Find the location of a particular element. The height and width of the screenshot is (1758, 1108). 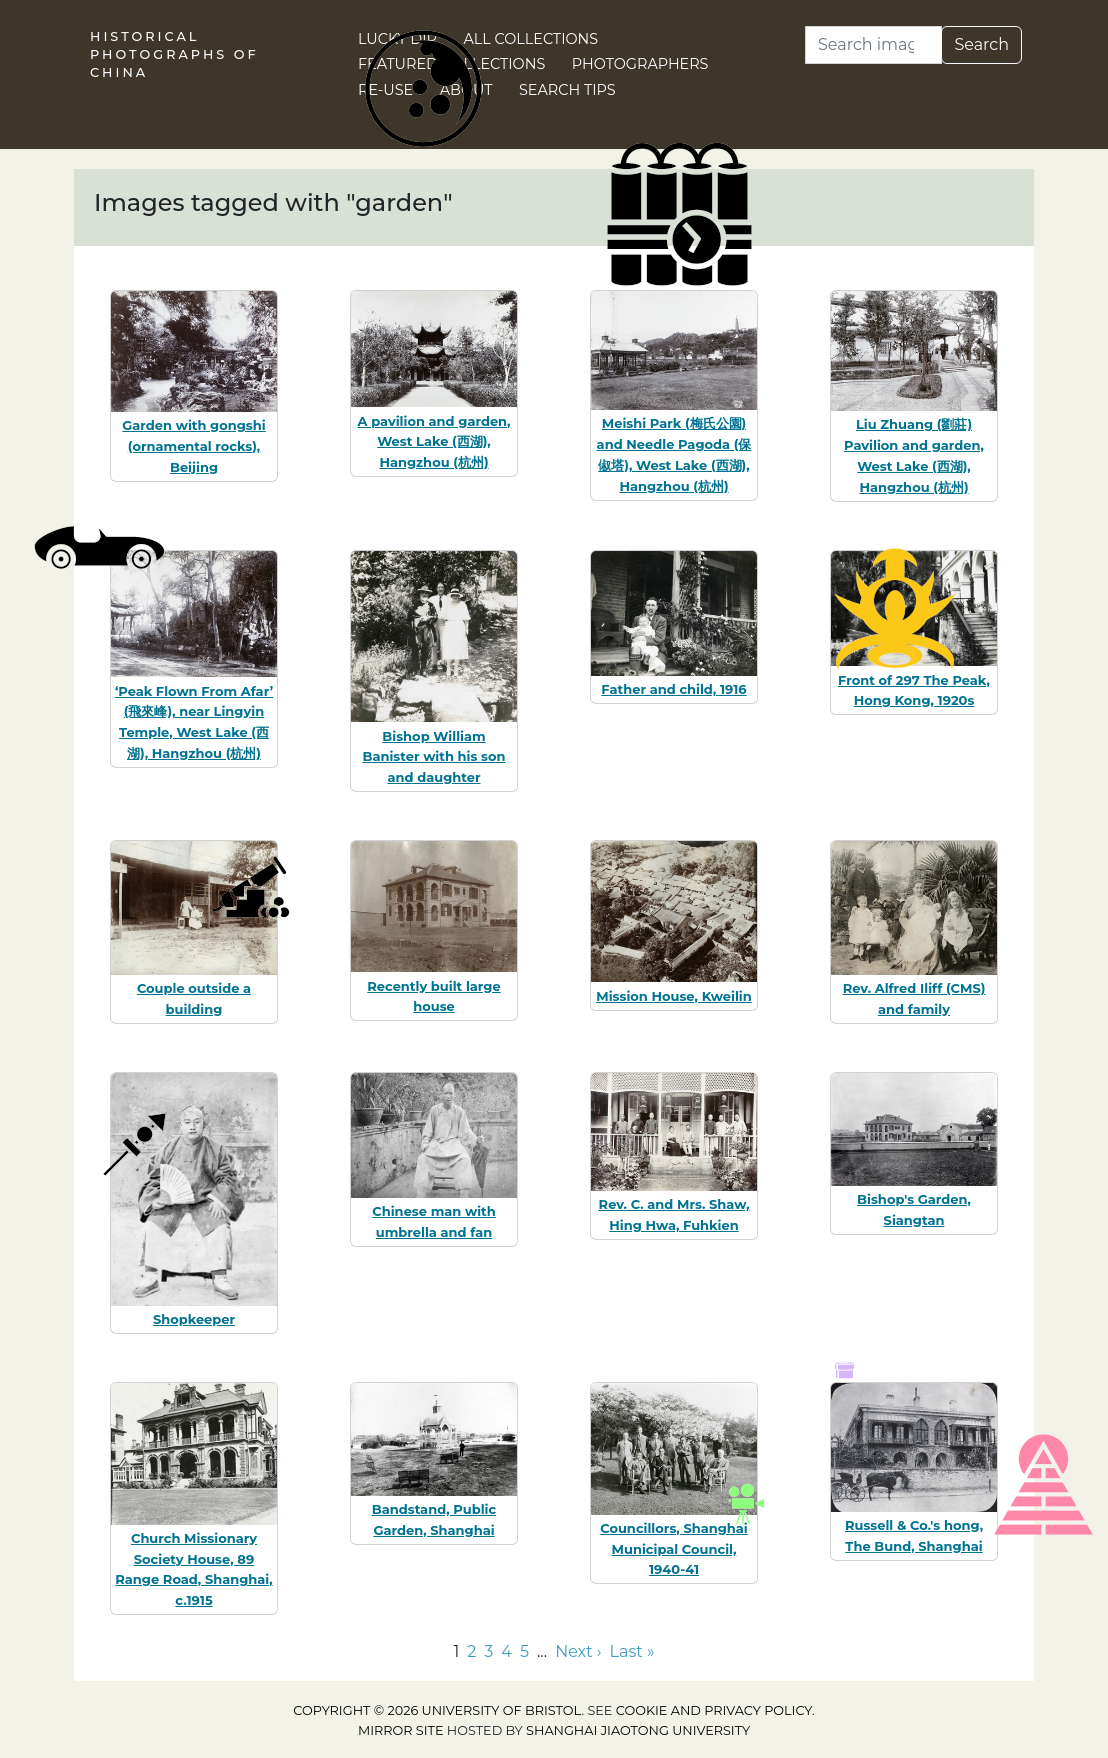

abstract game character or creature icon is located at coordinates (895, 609).